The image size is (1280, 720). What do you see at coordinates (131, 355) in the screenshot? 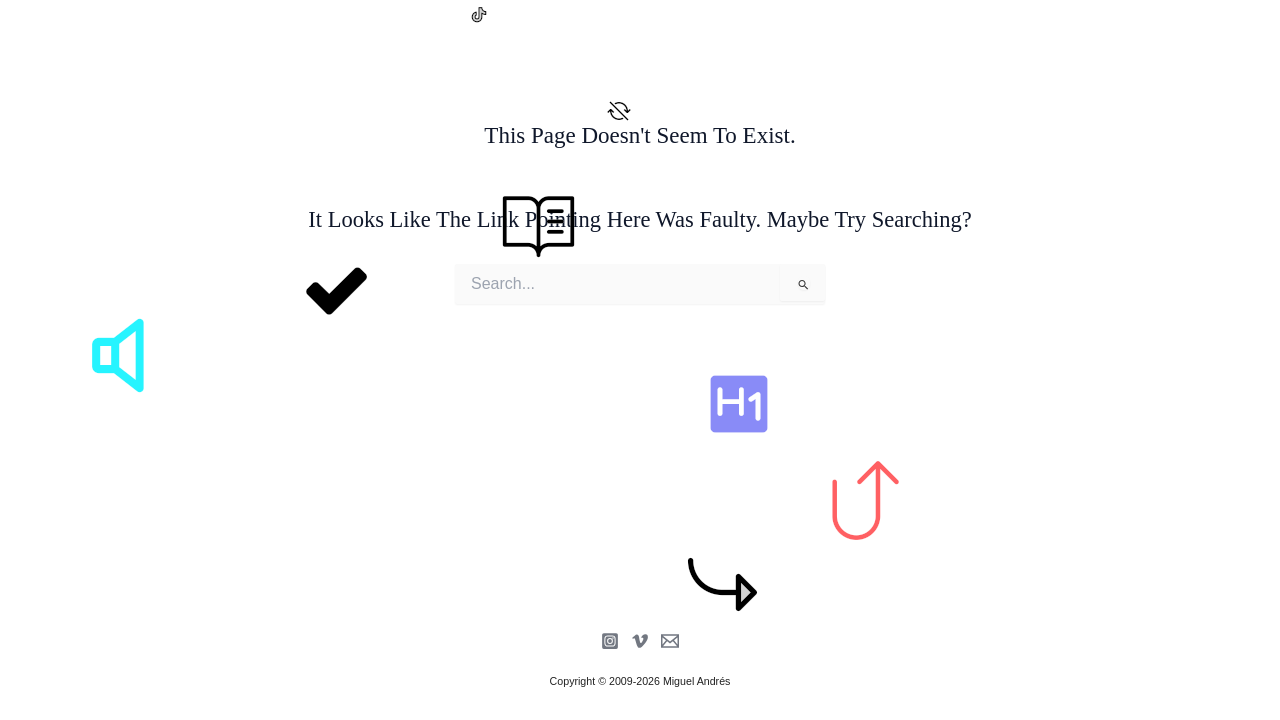
I see `speaker with no audio output` at bounding box center [131, 355].